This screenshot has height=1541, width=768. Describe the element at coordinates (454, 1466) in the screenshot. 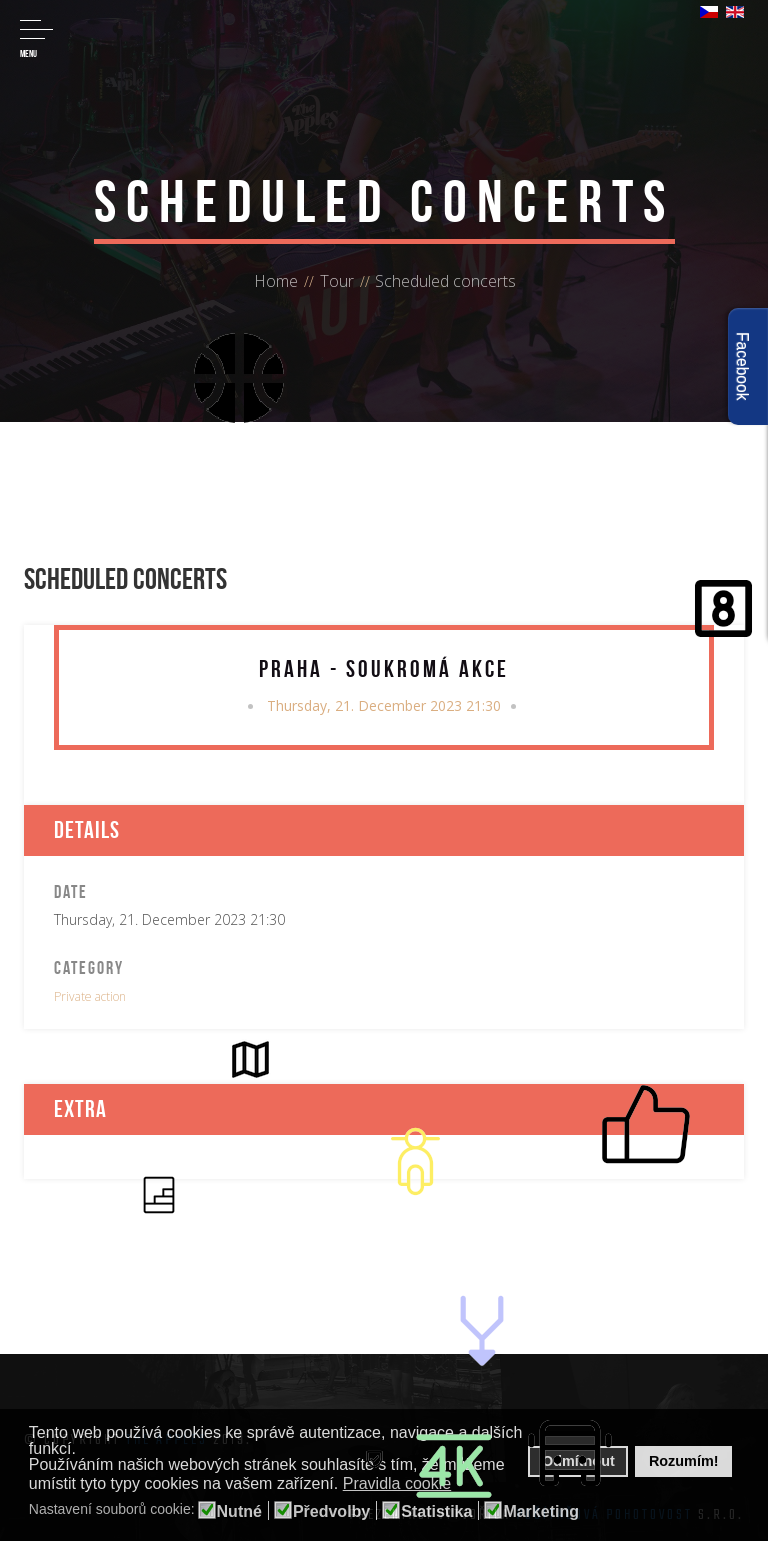

I see `indicates 4K video resolution quality` at that location.